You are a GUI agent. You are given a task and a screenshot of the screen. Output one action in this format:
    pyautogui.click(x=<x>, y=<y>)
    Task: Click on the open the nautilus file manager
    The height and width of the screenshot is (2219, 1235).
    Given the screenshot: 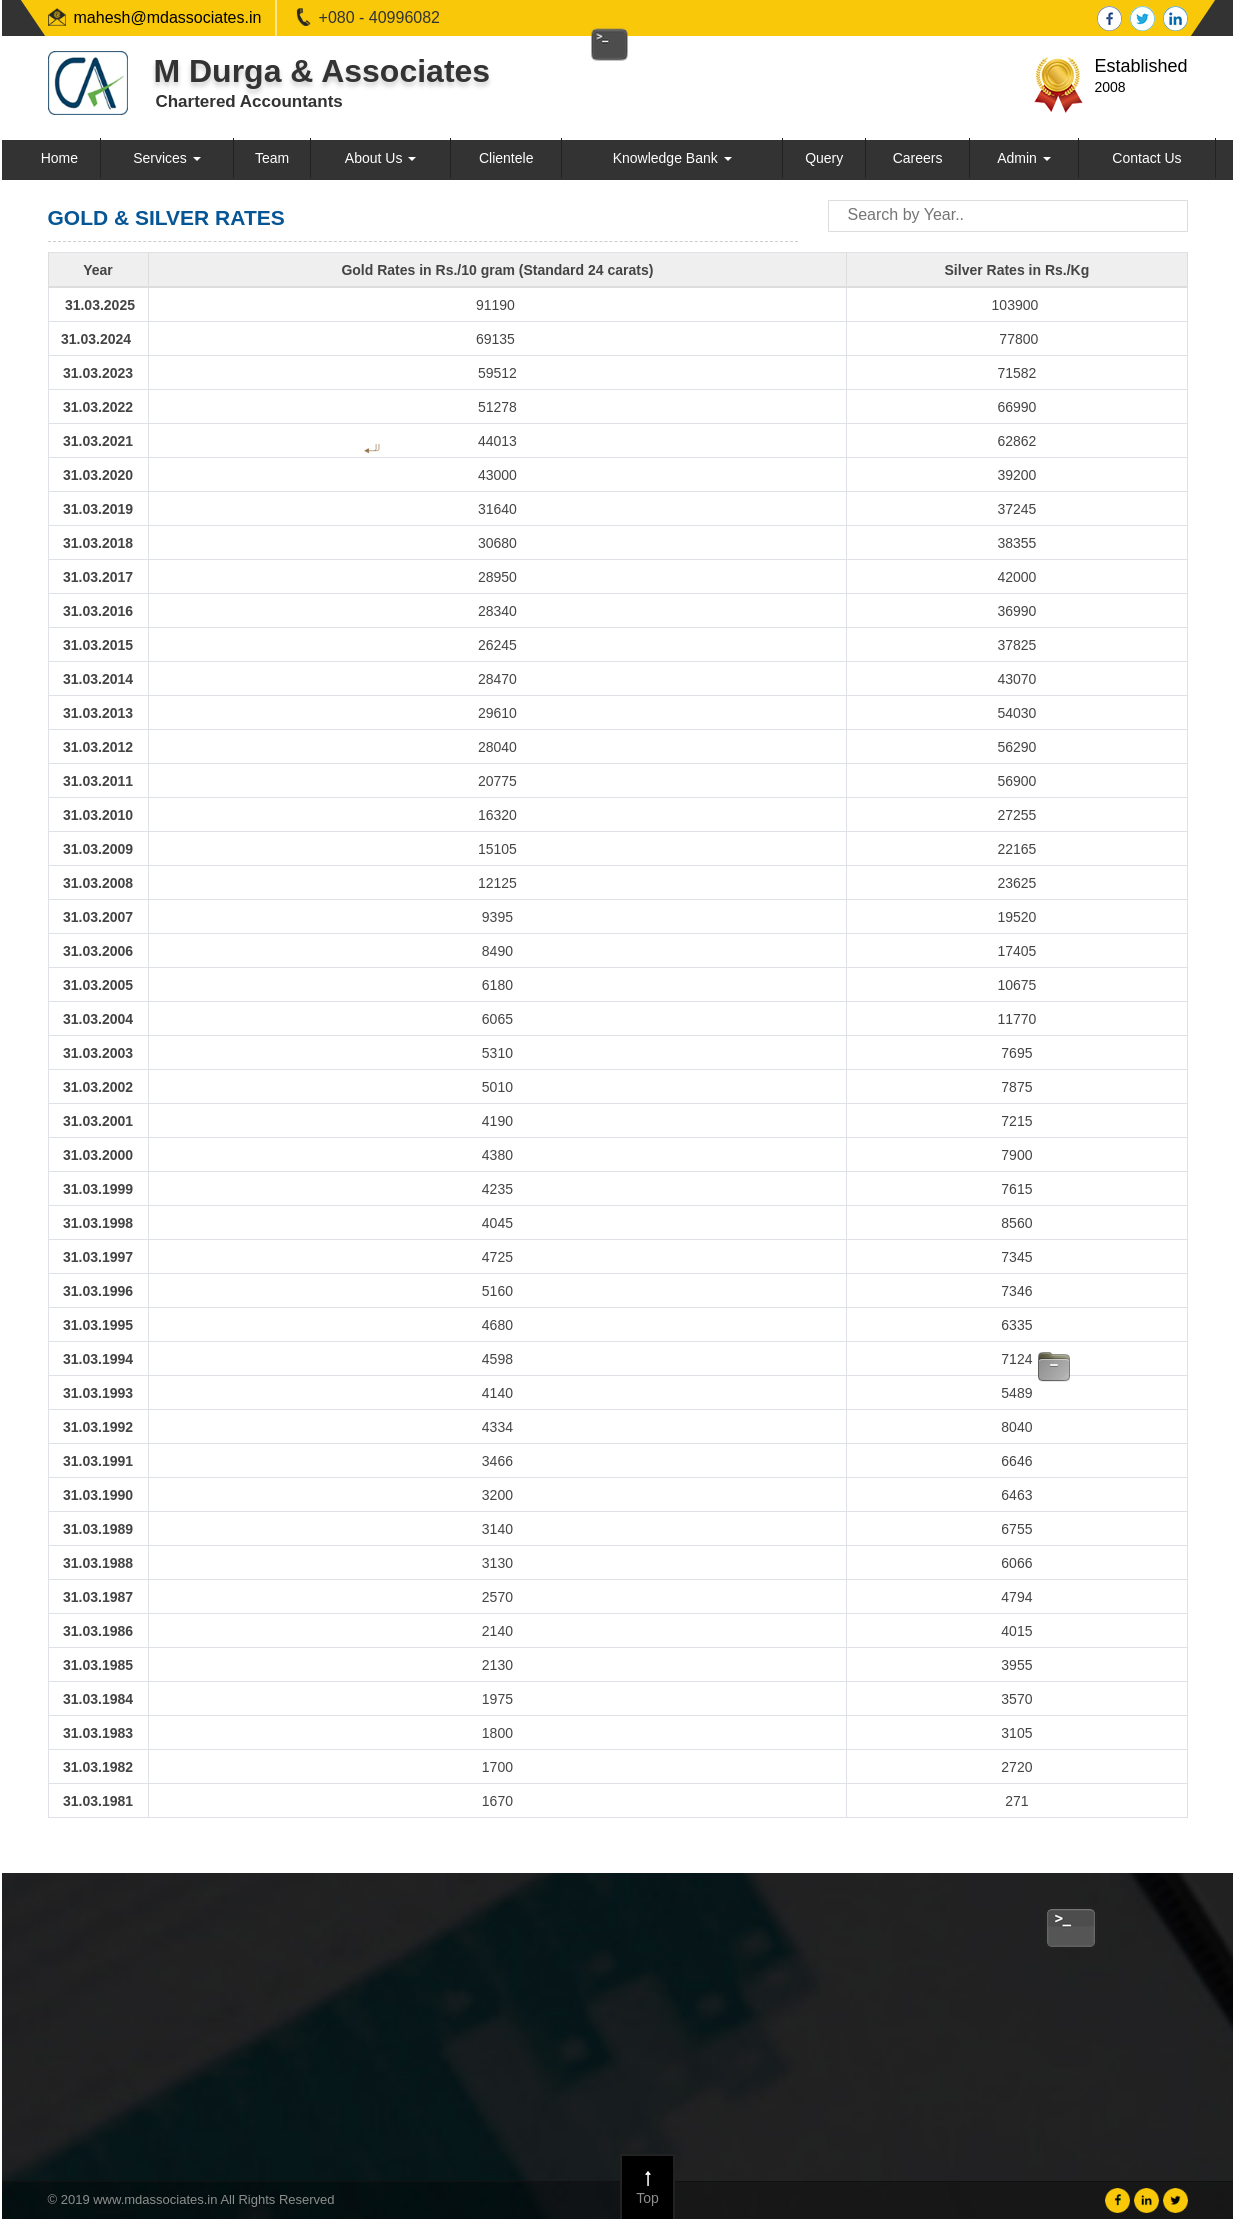 What is the action you would take?
    pyautogui.click(x=1054, y=1366)
    